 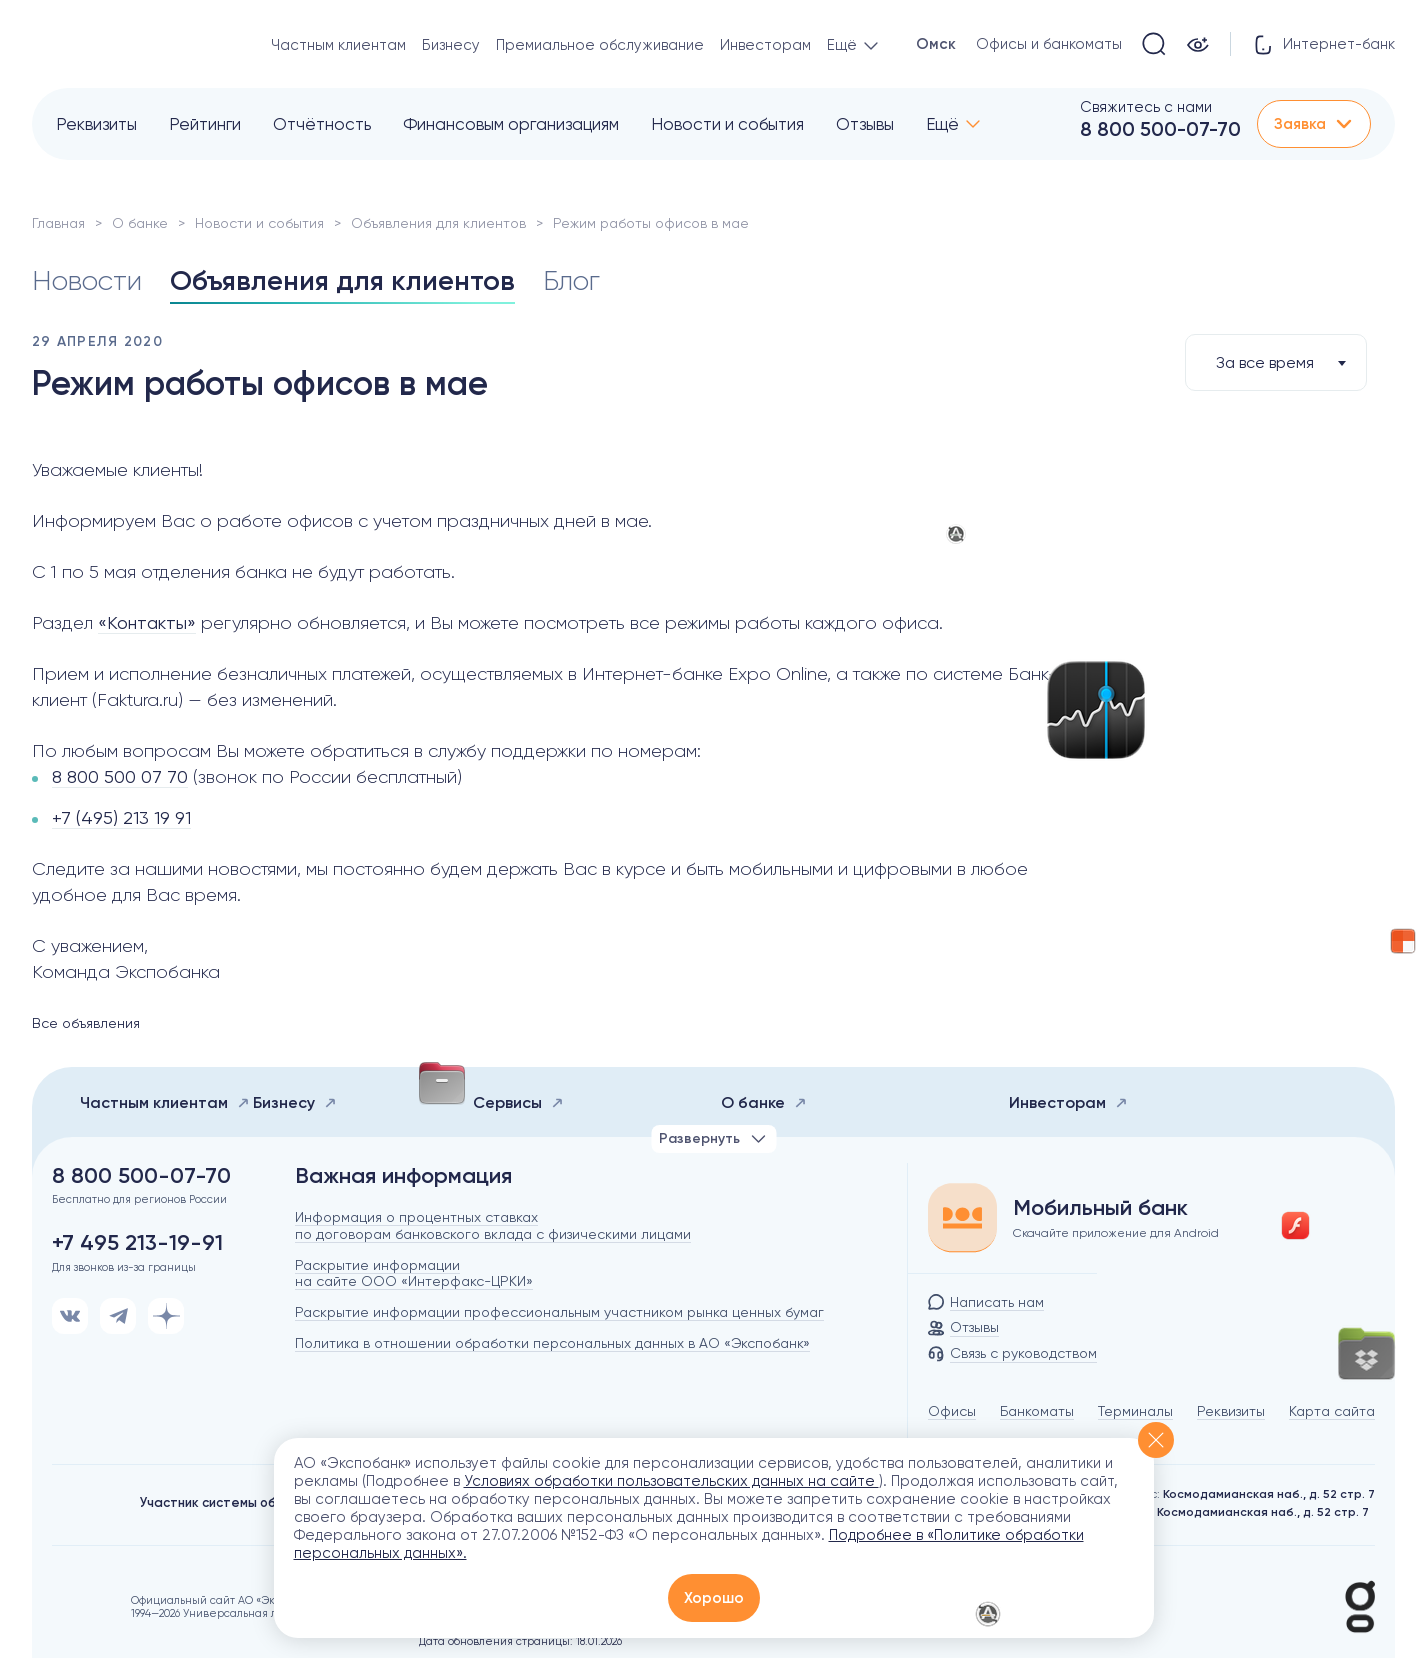 What do you see at coordinates (988, 1614) in the screenshot?
I see `check for available software updates` at bounding box center [988, 1614].